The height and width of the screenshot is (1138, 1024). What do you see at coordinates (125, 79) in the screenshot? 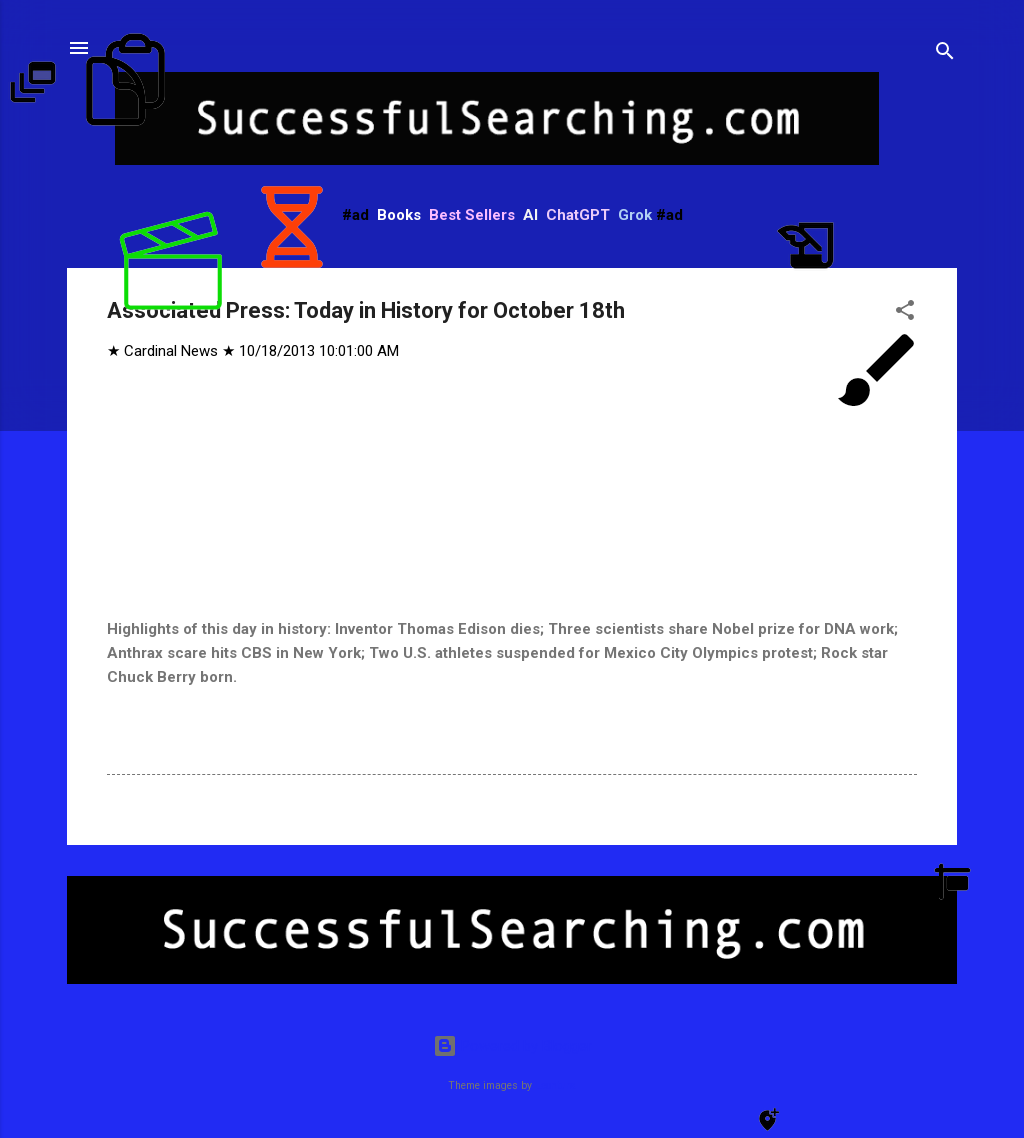
I see `copy content to clipboard` at bounding box center [125, 79].